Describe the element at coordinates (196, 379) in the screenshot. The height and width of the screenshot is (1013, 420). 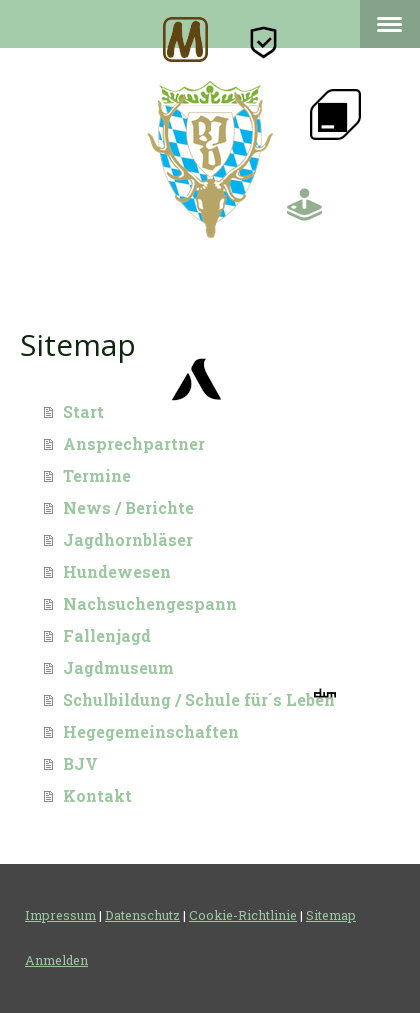
I see `akasa air airline logo` at that location.